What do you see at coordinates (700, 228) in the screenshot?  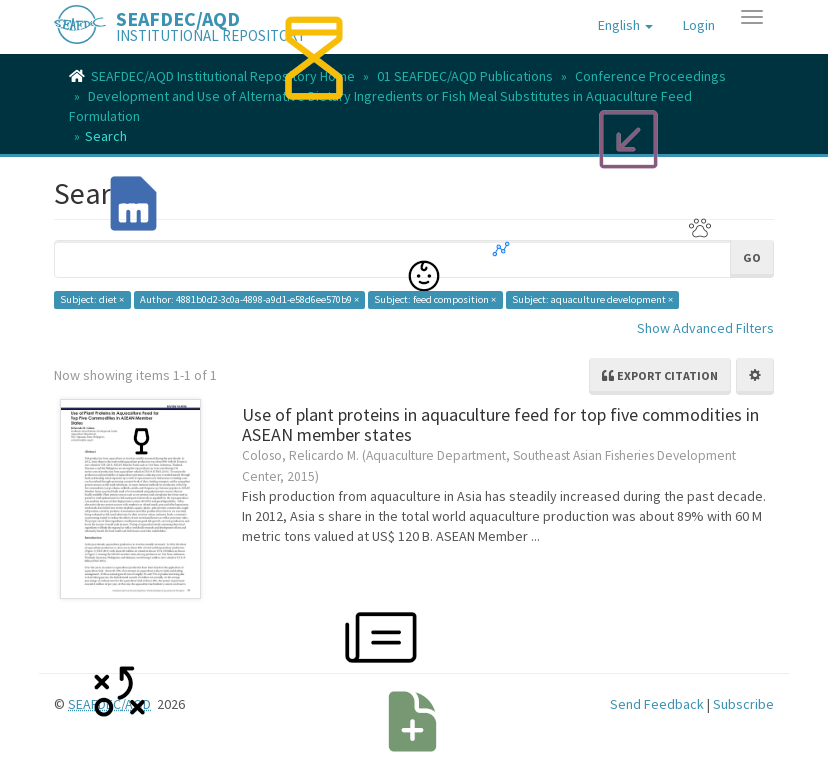 I see `access pet-related features or settings` at bounding box center [700, 228].